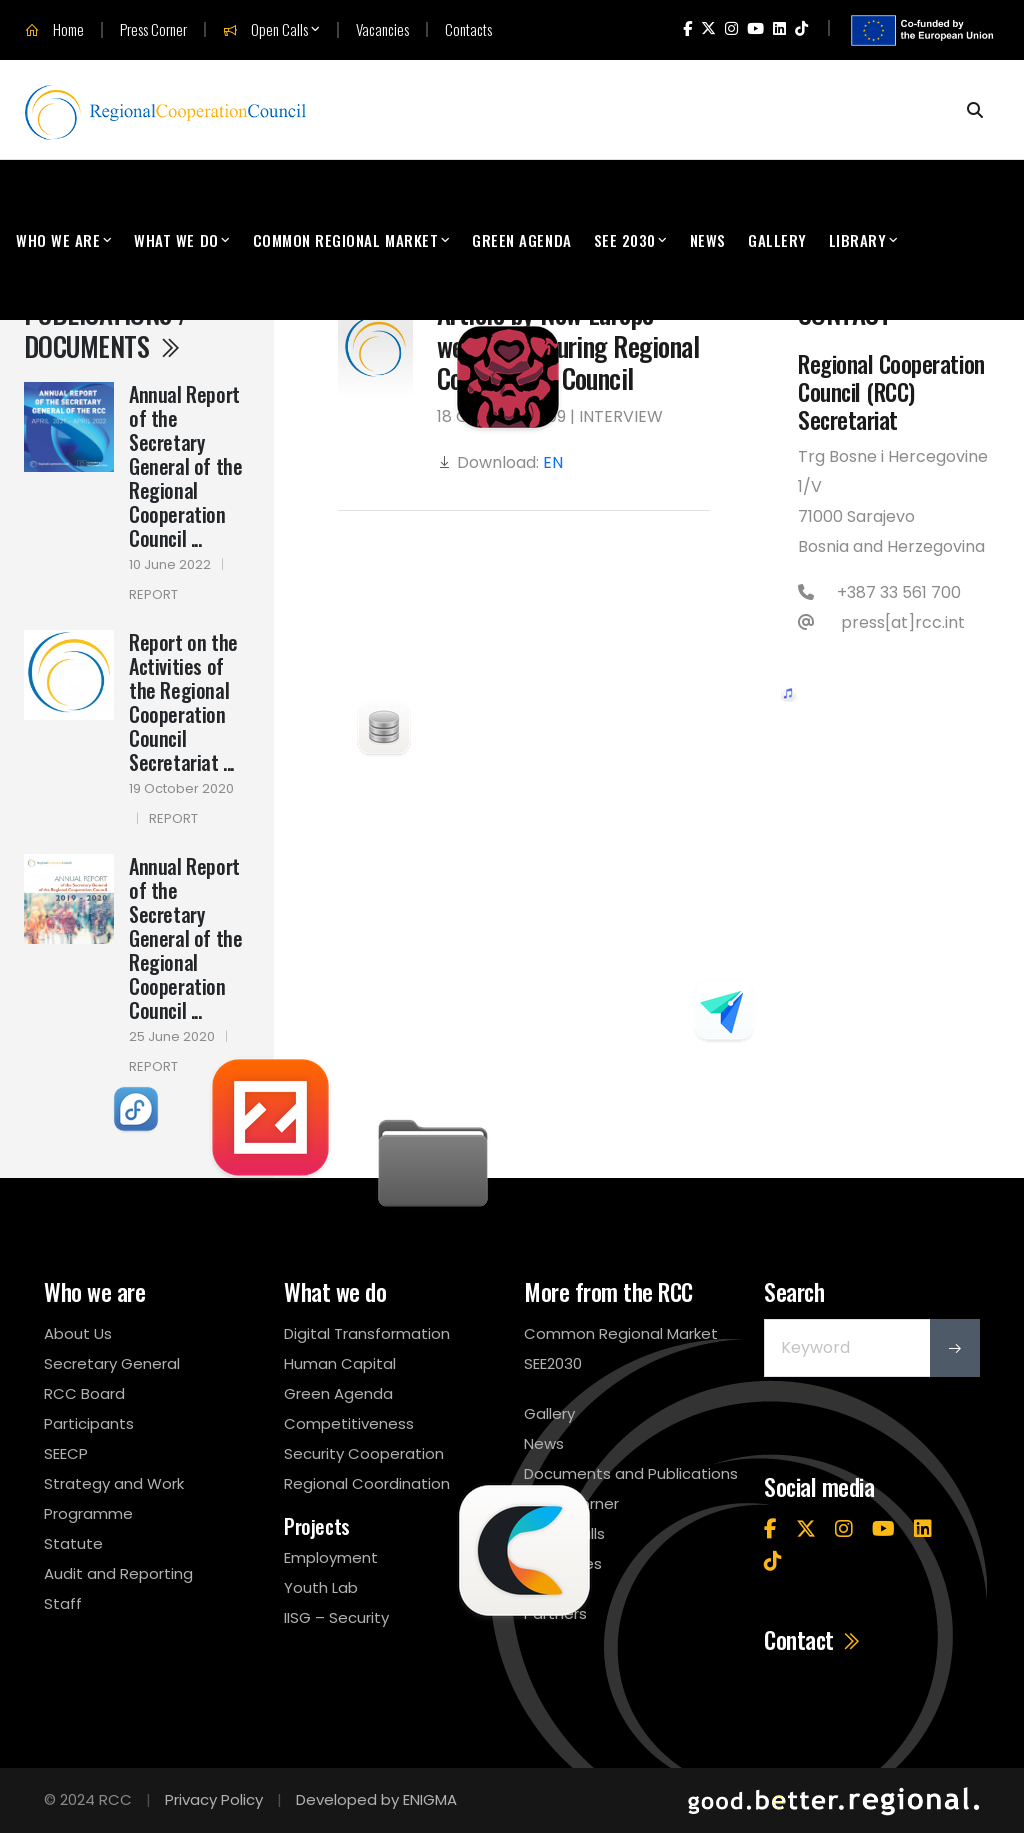 This screenshot has height=1833, width=1024. I want to click on open the fedora linux application, so click(136, 1109).